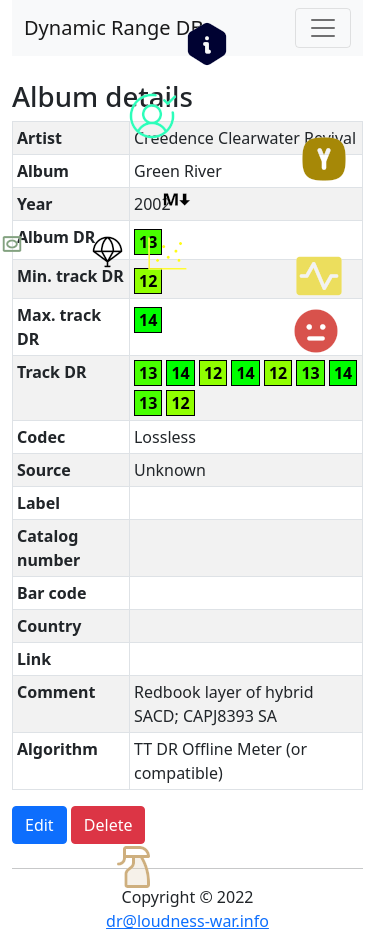 The image size is (375, 933). Describe the element at coordinates (12, 244) in the screenshot. I see `apply vignette effect to photo` at that location.